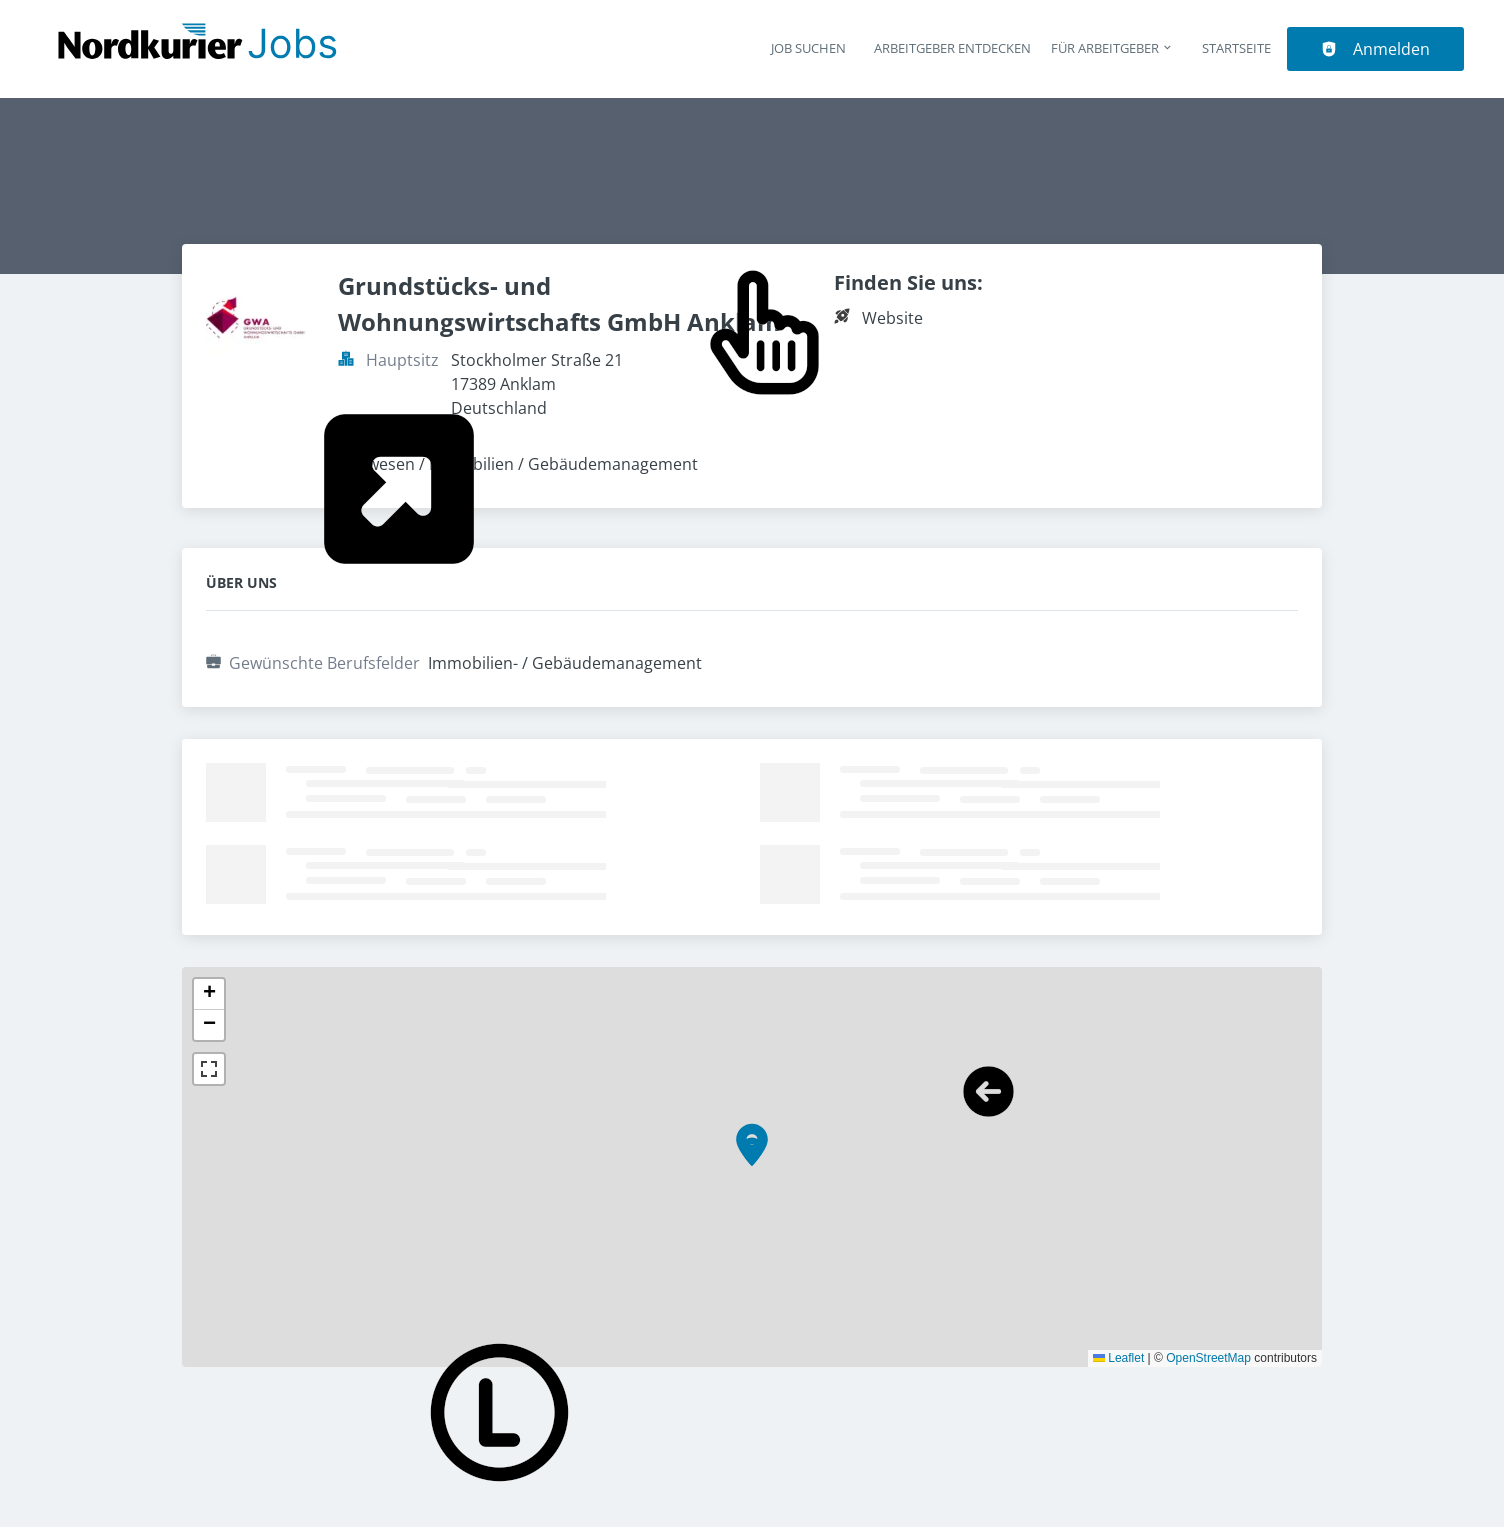 This screenshot has height=1527, width=1504. What do you see at coordinates (764, 332) in the screenshot?
I see `tap or click to select` at bounding box center [764, 332].